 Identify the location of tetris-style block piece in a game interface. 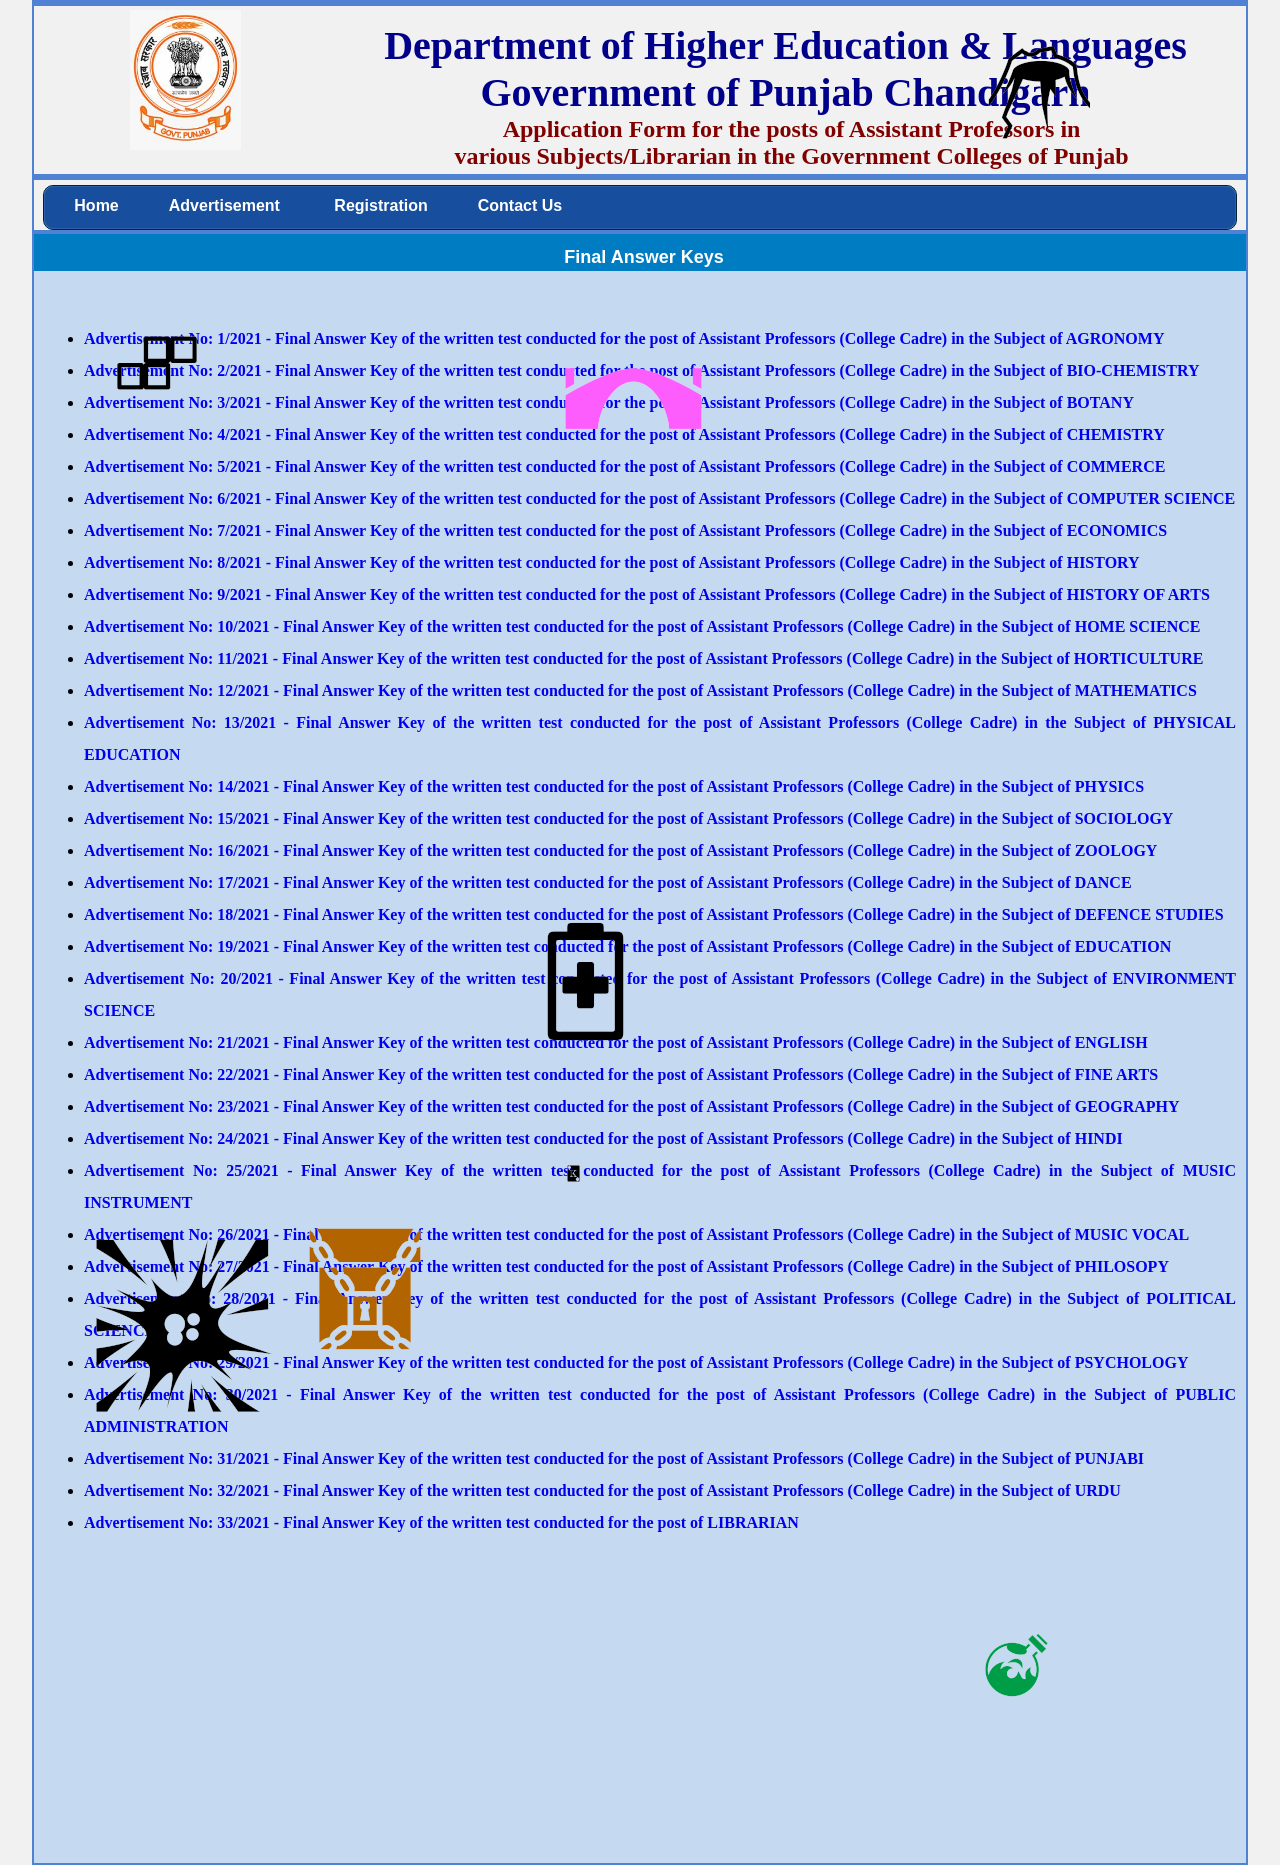
(157, 363).